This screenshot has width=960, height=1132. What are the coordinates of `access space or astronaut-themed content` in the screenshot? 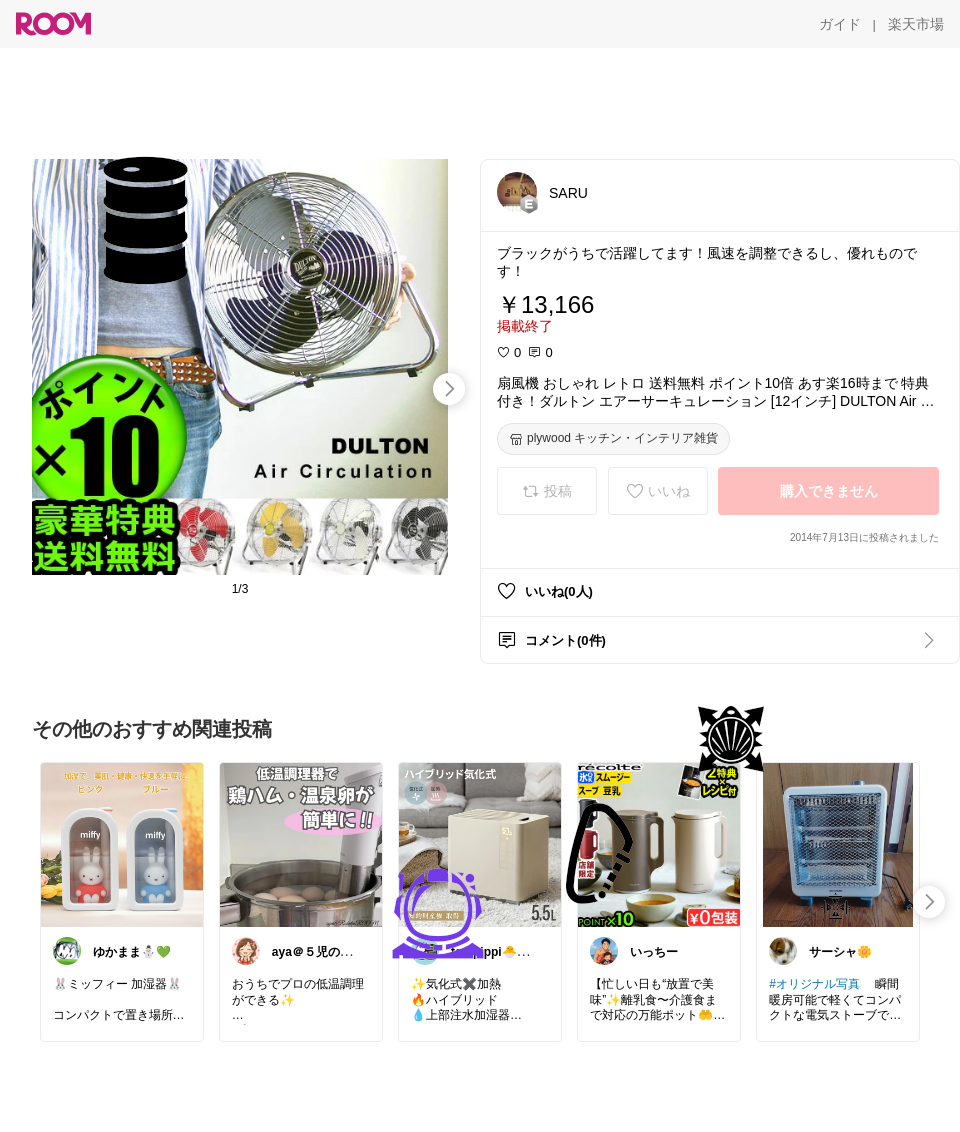 It's located at (438, 913).